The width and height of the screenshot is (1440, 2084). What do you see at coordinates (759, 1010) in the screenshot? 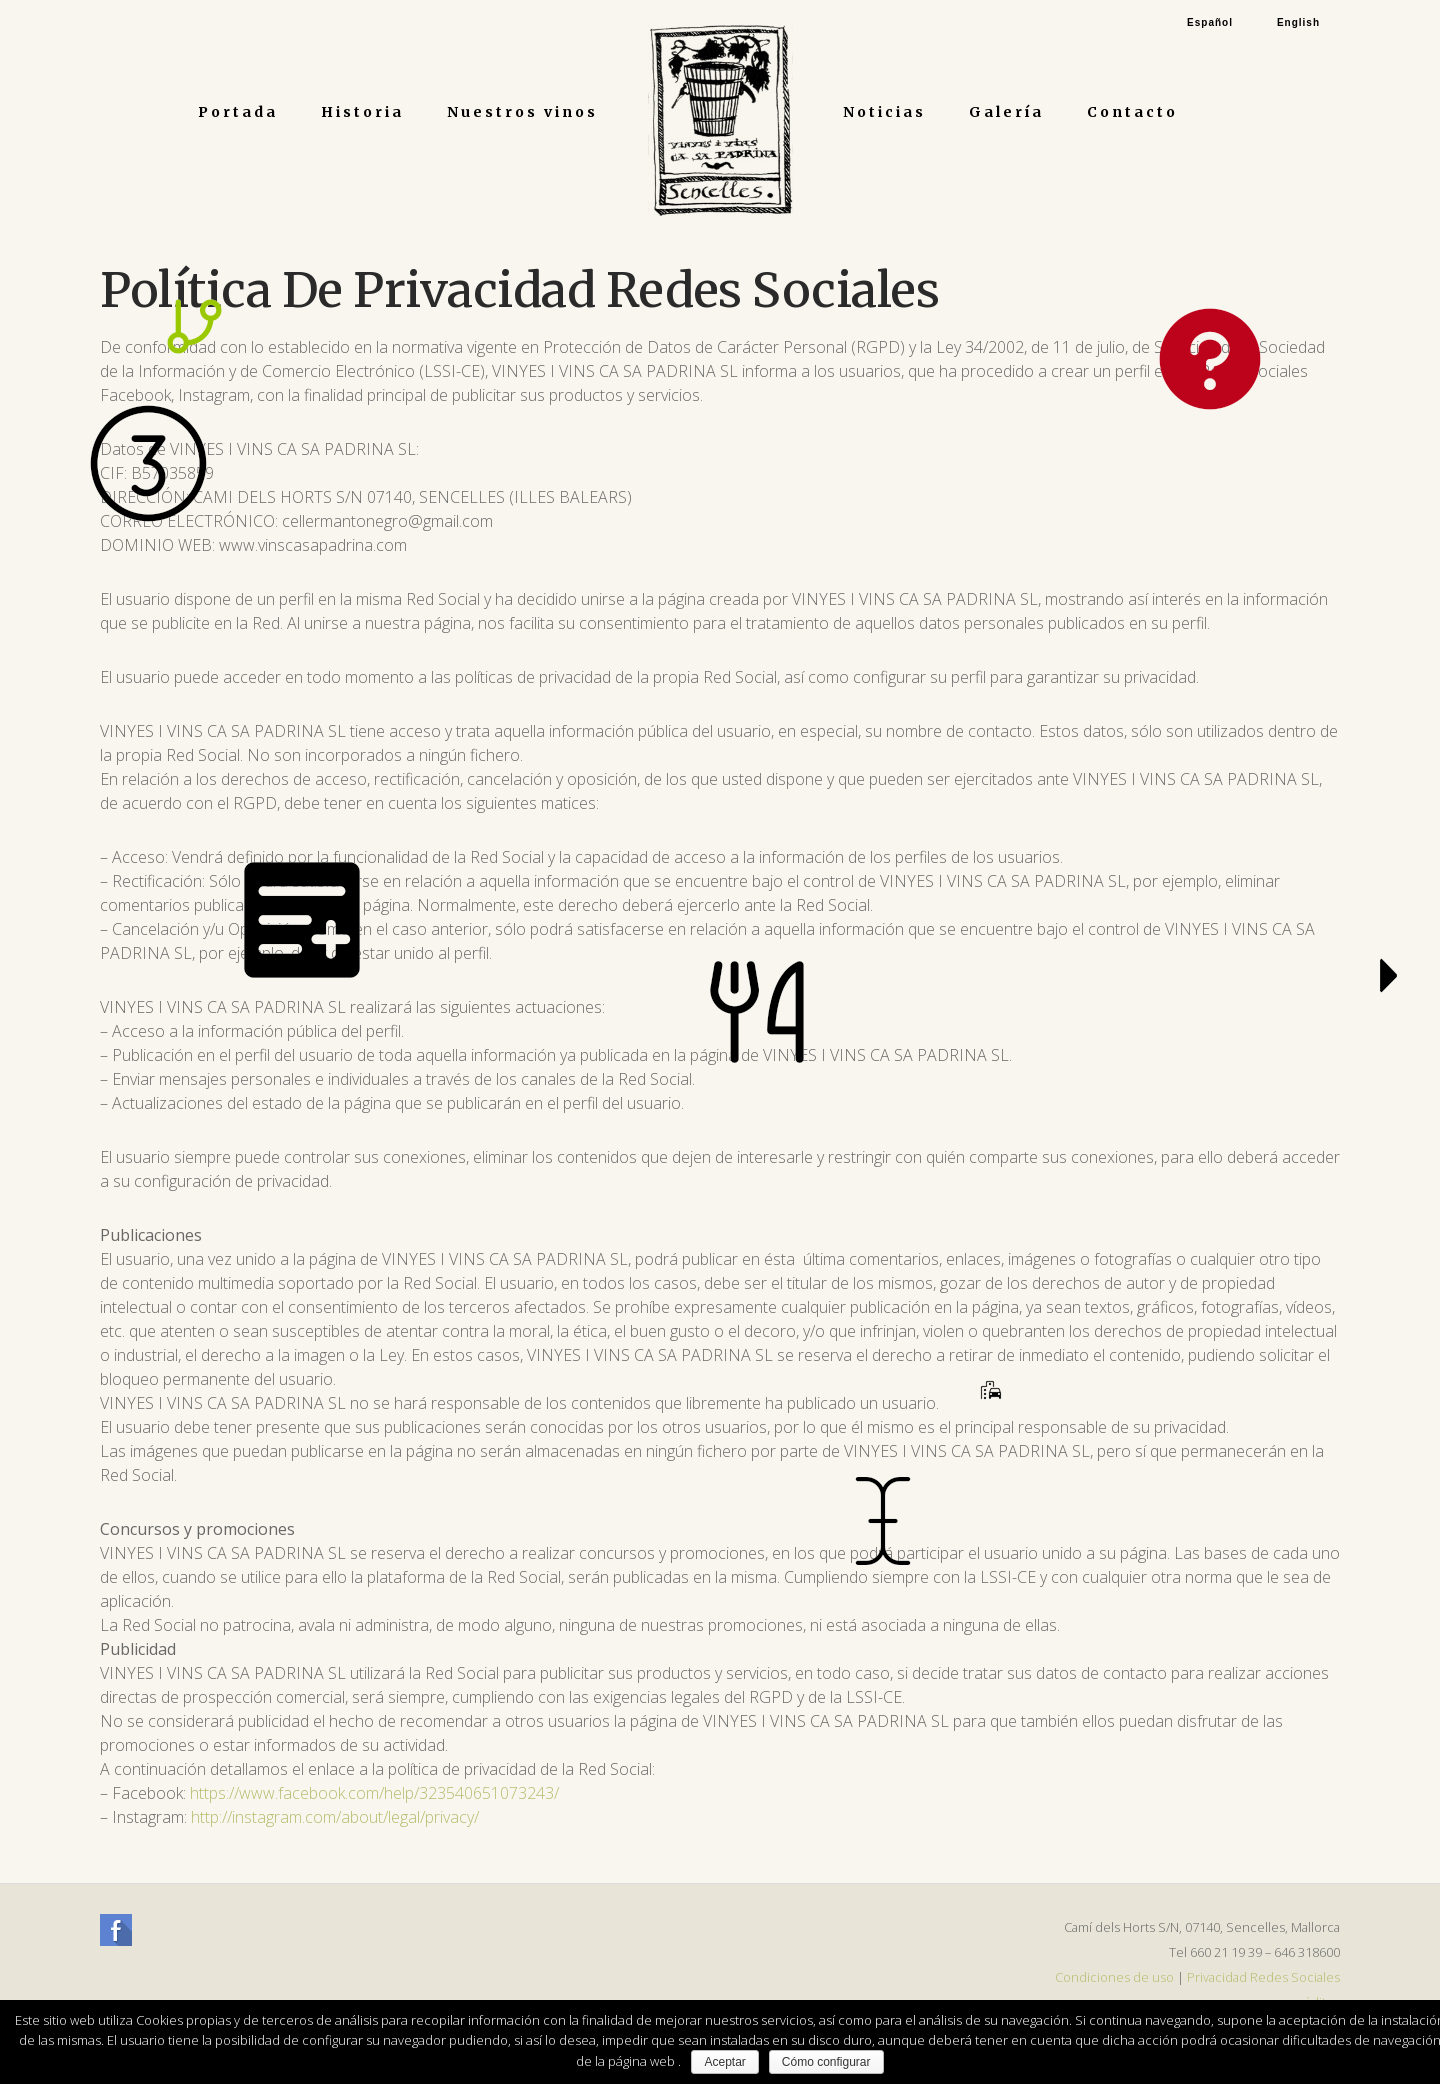
I see `browse nearby restaurants or dining options` at bounding box center [759, 1010].